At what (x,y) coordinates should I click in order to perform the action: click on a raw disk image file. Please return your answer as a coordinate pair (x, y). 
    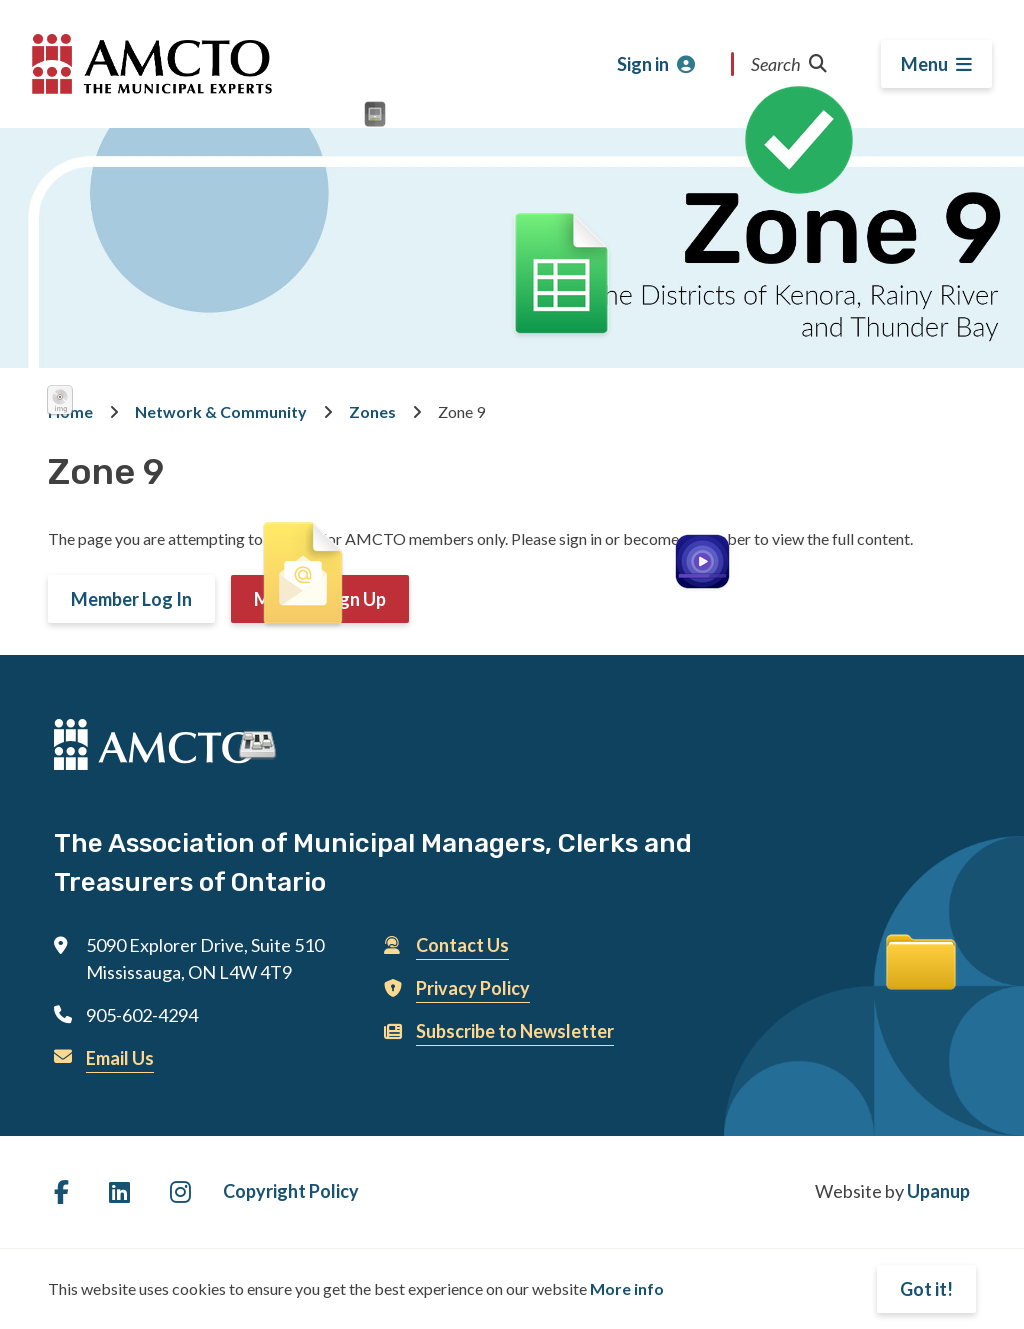
    Looking at the image, I should click on (60, 400).